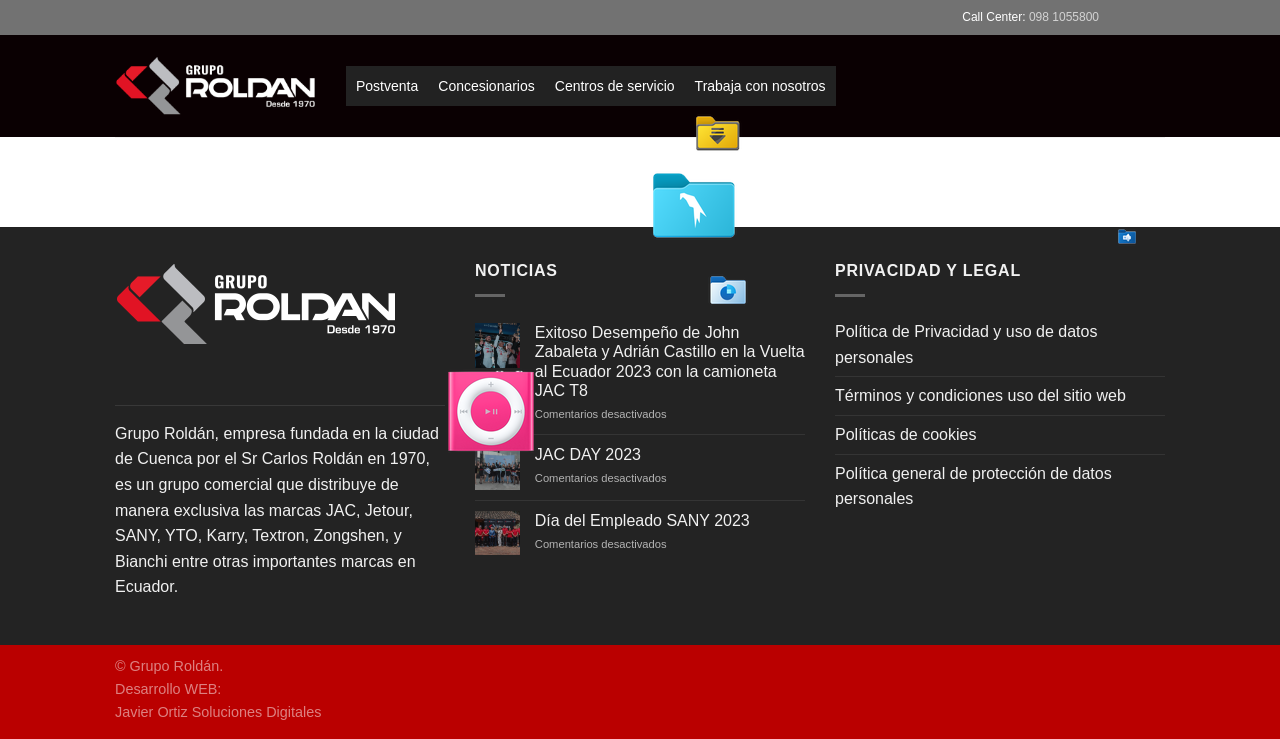 The width and height of the screenshot is (1280, 739). I want to click on open your getgo download manager folder, so click(717, 134).